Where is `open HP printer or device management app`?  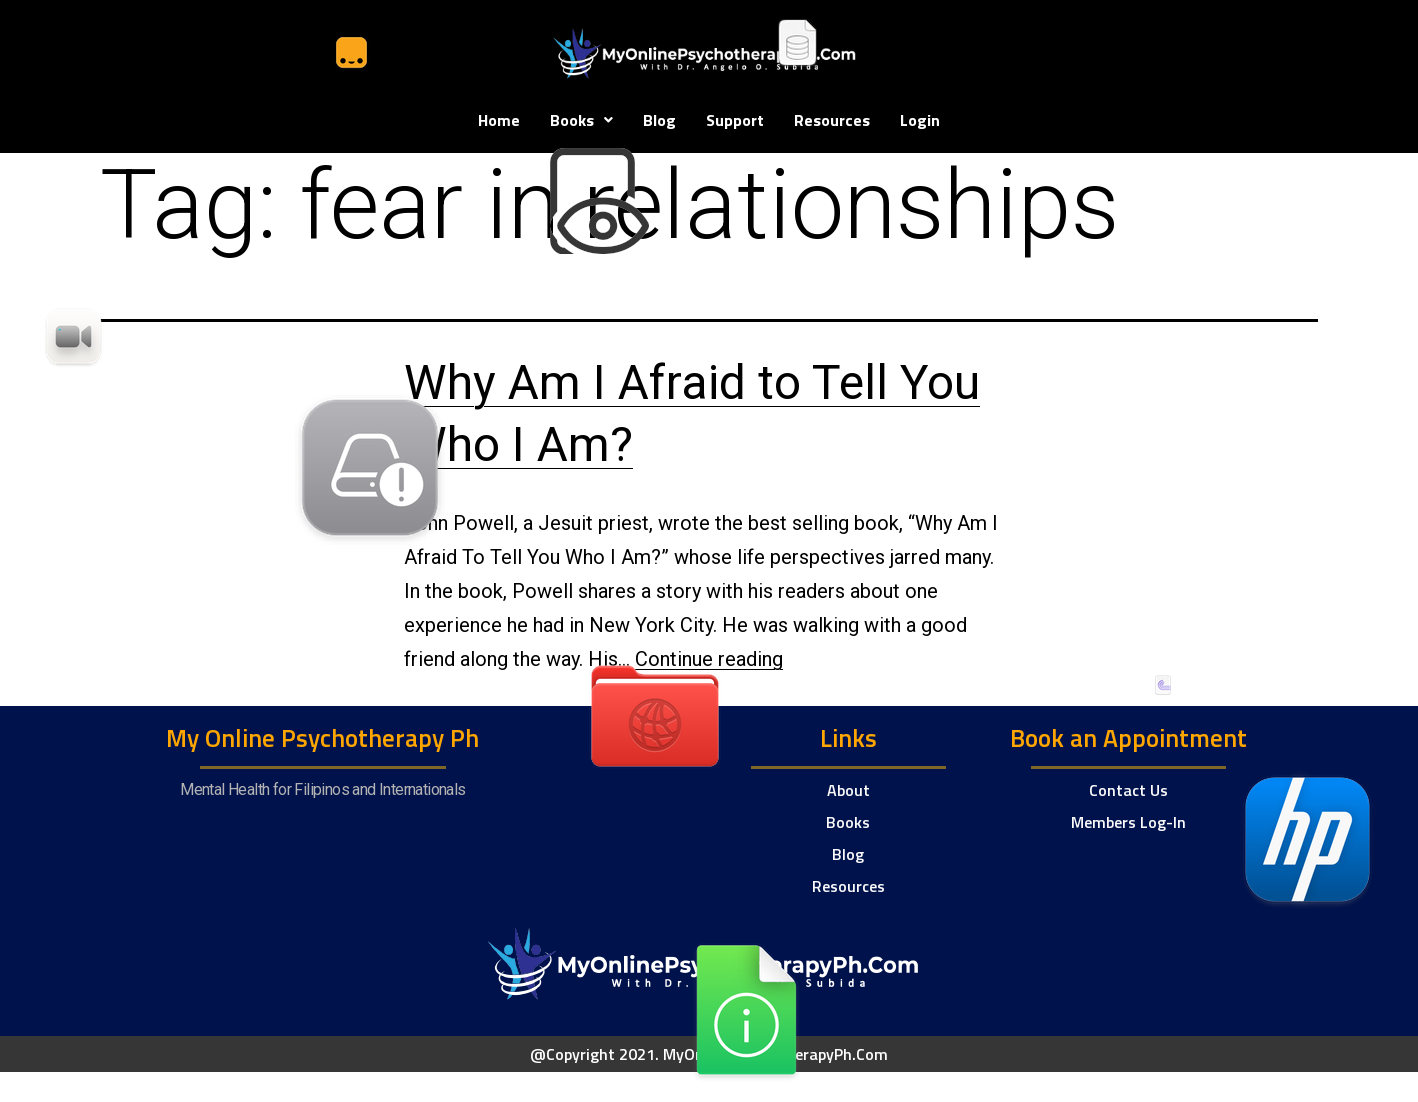 open HP printer or device management app is located at coordinates (1307, 839).